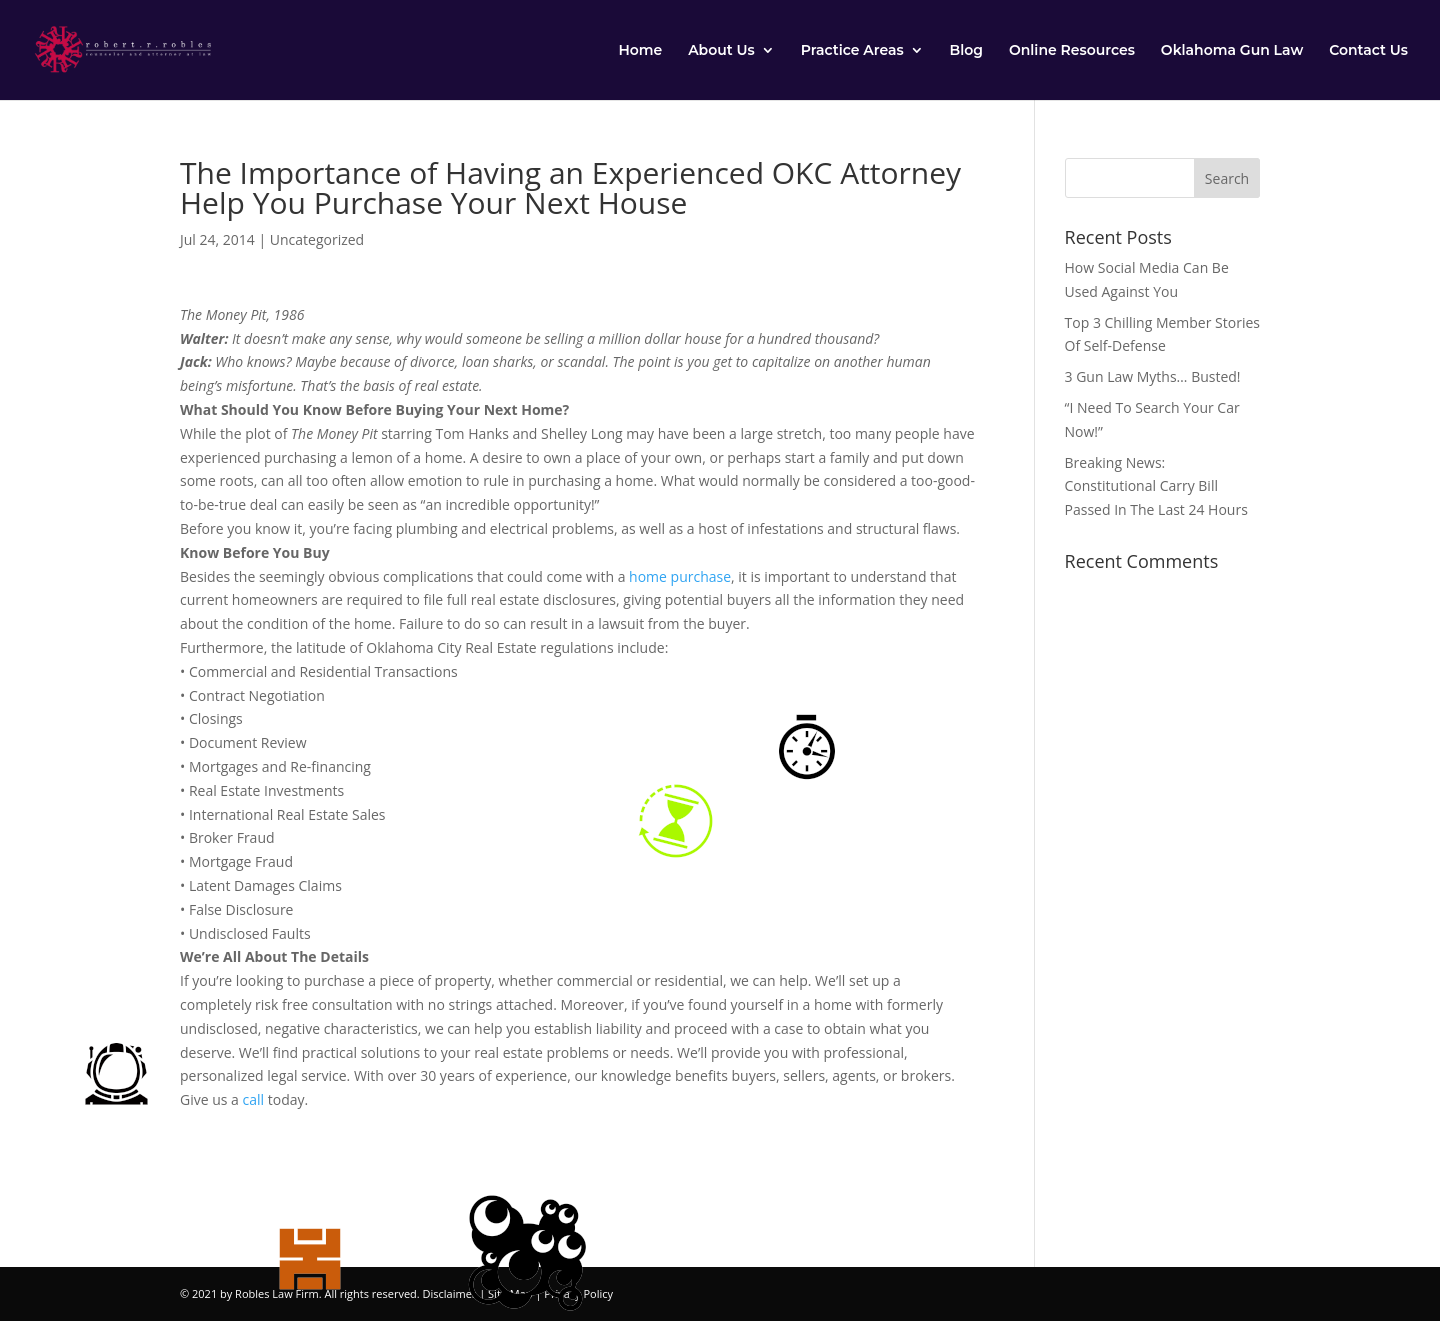 The width and height of the screenshot is (1440, 1321). I want to click on abstract game element or tile, so click(310, 1259).